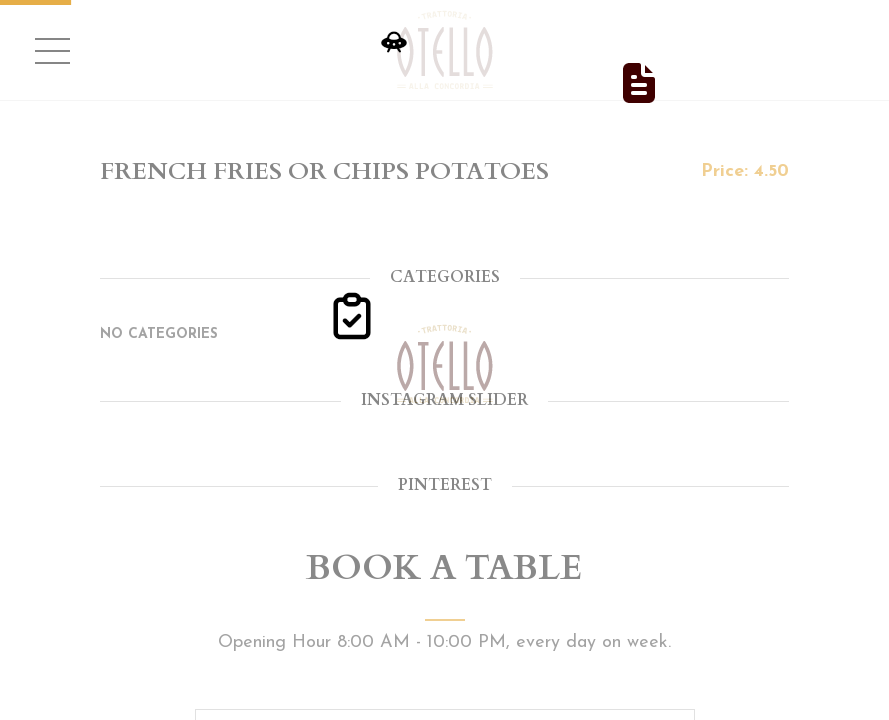  What do you see at coordinates (352, 316) in the screenshot?
I see `mark task as complete` at bounding box center [352, 316].